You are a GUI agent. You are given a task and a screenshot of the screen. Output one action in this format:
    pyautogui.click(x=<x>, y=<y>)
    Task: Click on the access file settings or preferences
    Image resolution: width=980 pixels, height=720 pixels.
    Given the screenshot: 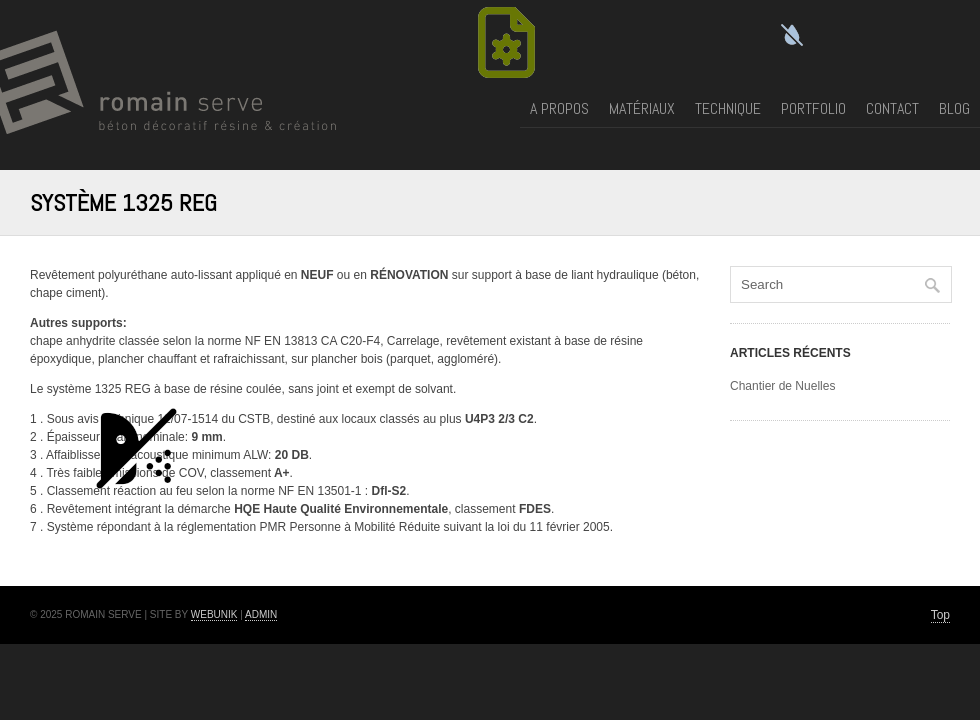 What is the action you would take?
    pyautogui.click(x=506, y=42)
    